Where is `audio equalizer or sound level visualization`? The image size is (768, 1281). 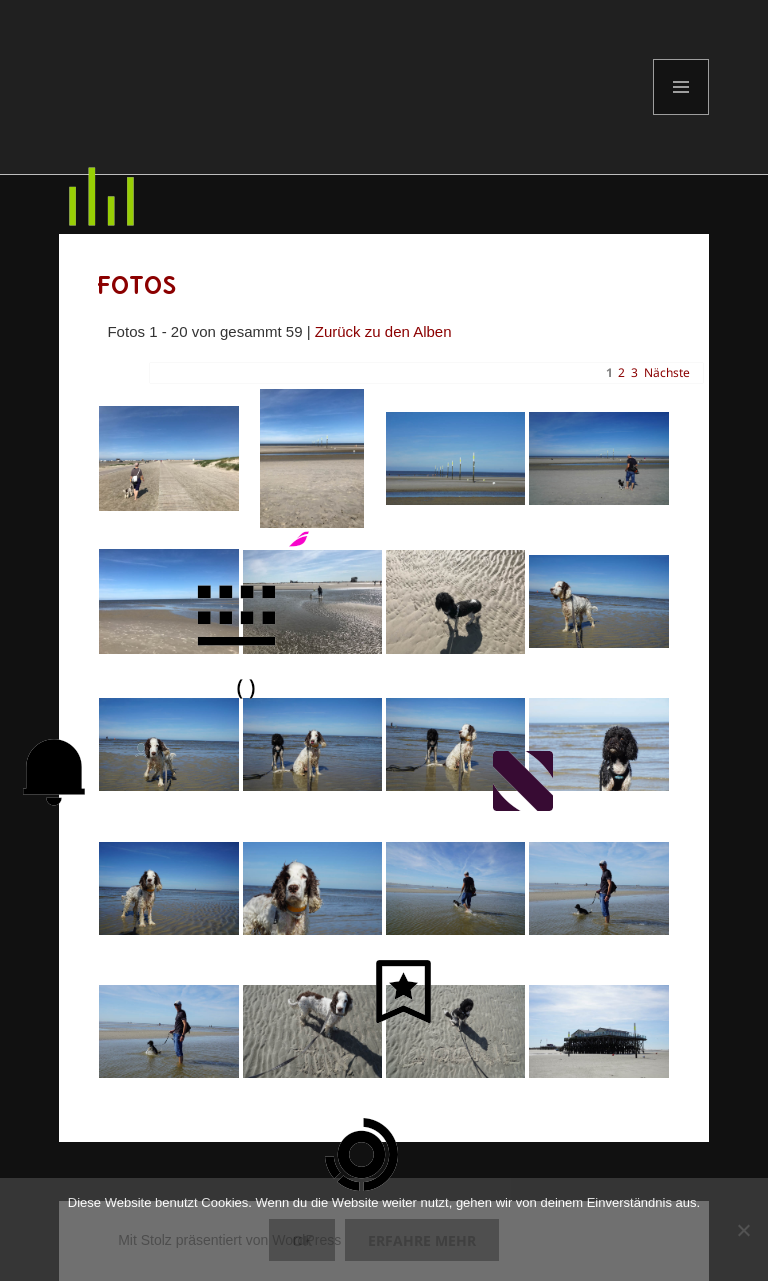 audio equalizer or sound level visualization is located at coordinates (101, 196).